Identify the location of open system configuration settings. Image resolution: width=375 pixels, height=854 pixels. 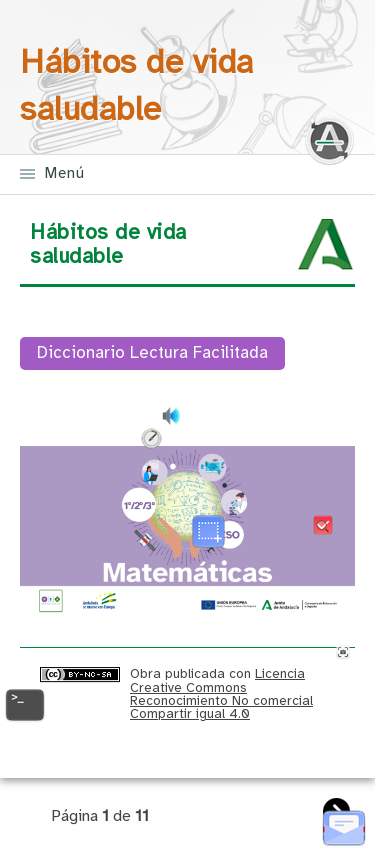
(323, 525).